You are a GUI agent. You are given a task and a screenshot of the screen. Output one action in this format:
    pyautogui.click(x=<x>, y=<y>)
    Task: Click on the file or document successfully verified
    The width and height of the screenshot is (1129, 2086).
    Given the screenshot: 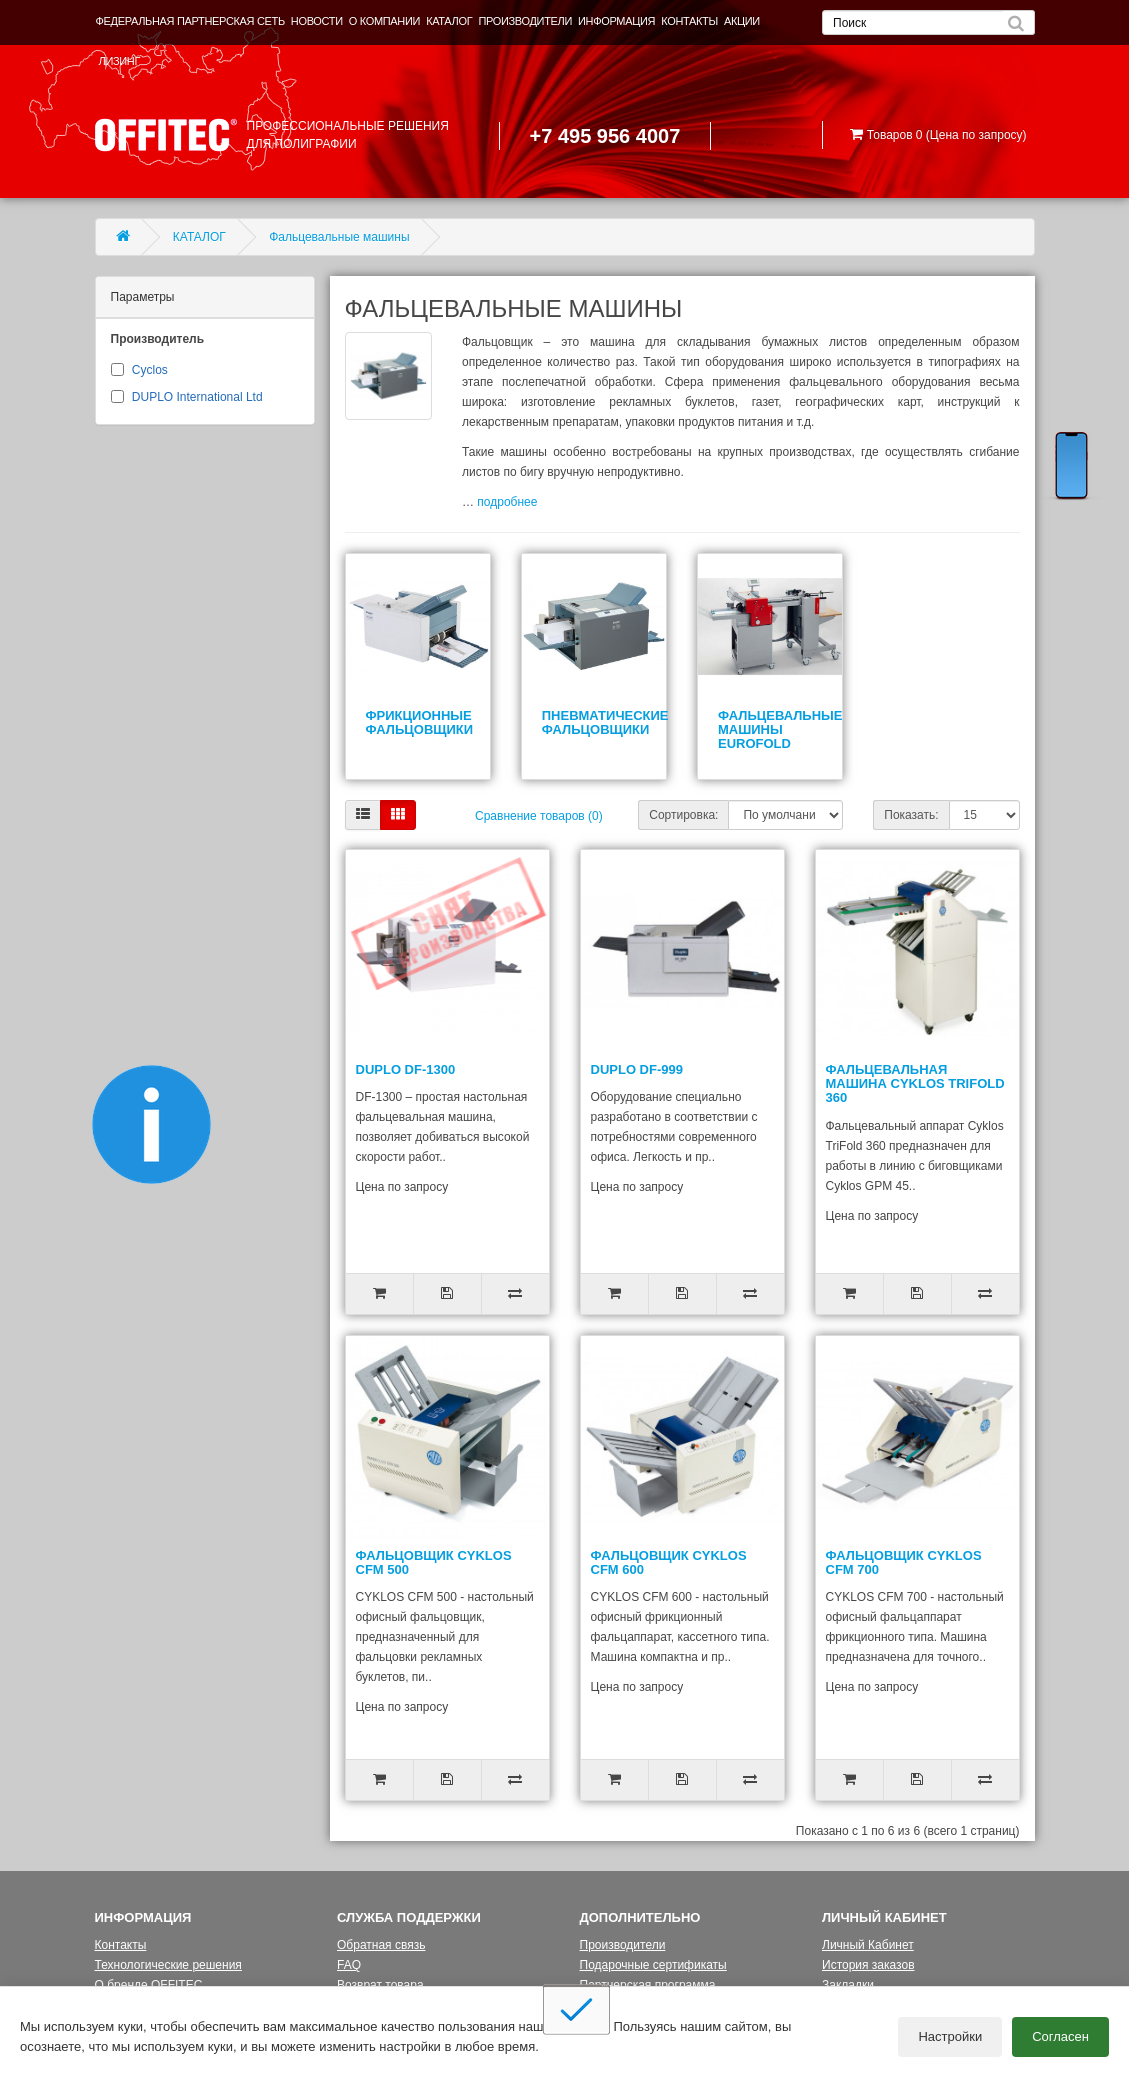 What is the action you would take?
    pyautogui.click(x=576, y=2009)
    